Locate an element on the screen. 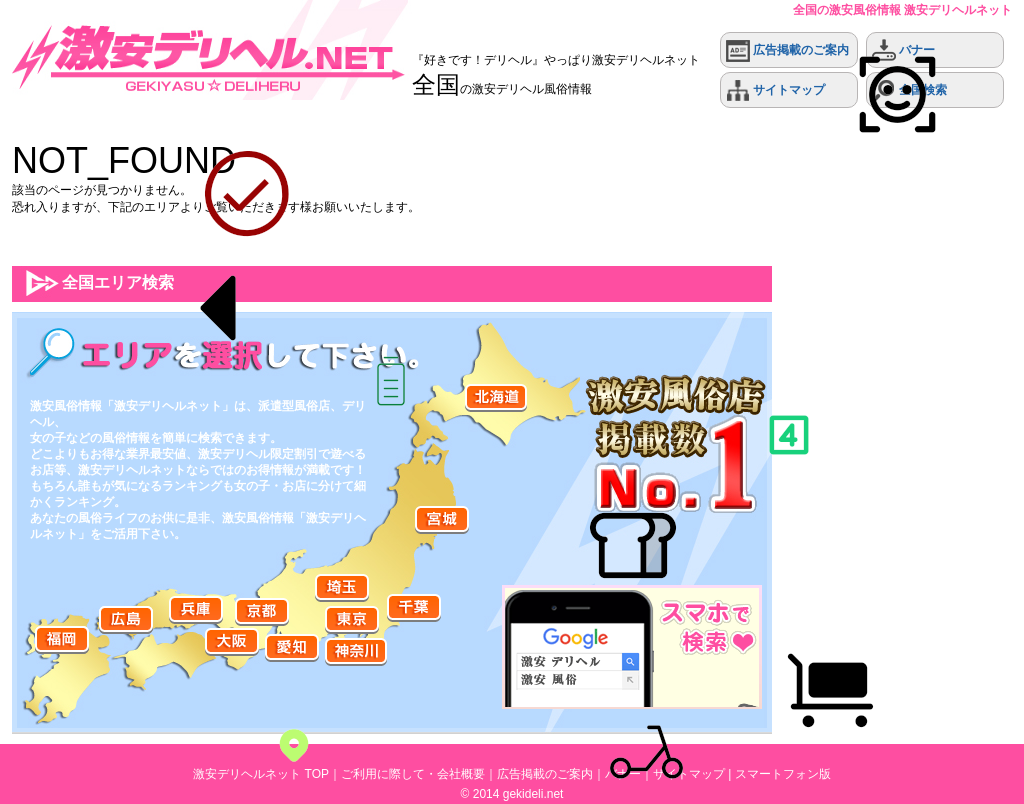 This screenshot has height=804, width=1024. indicates high battery level is located at coordinates (391, 382).